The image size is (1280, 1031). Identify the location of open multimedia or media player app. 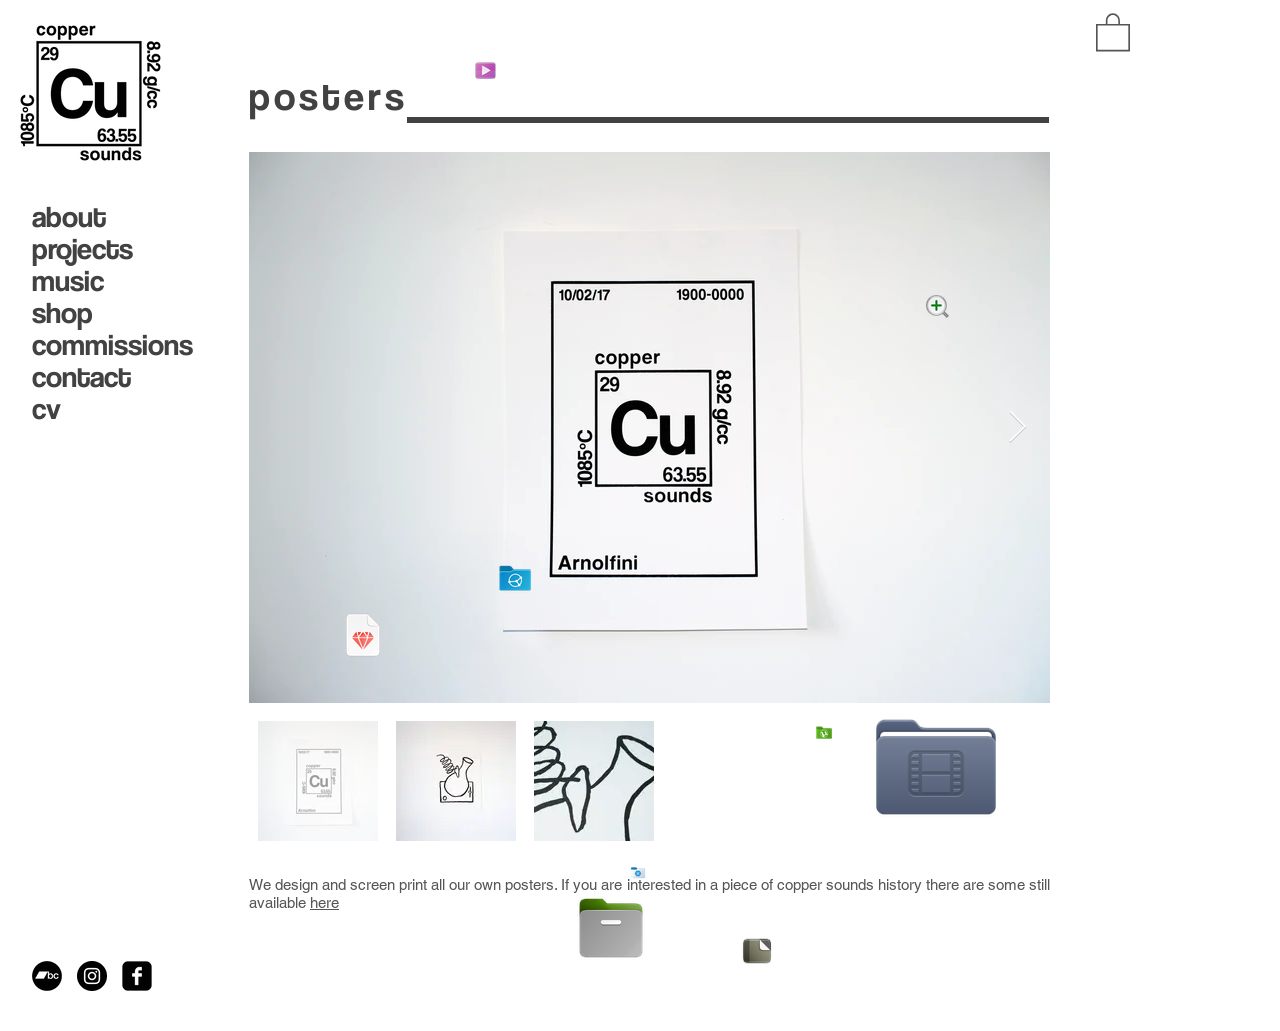
(485, 70).